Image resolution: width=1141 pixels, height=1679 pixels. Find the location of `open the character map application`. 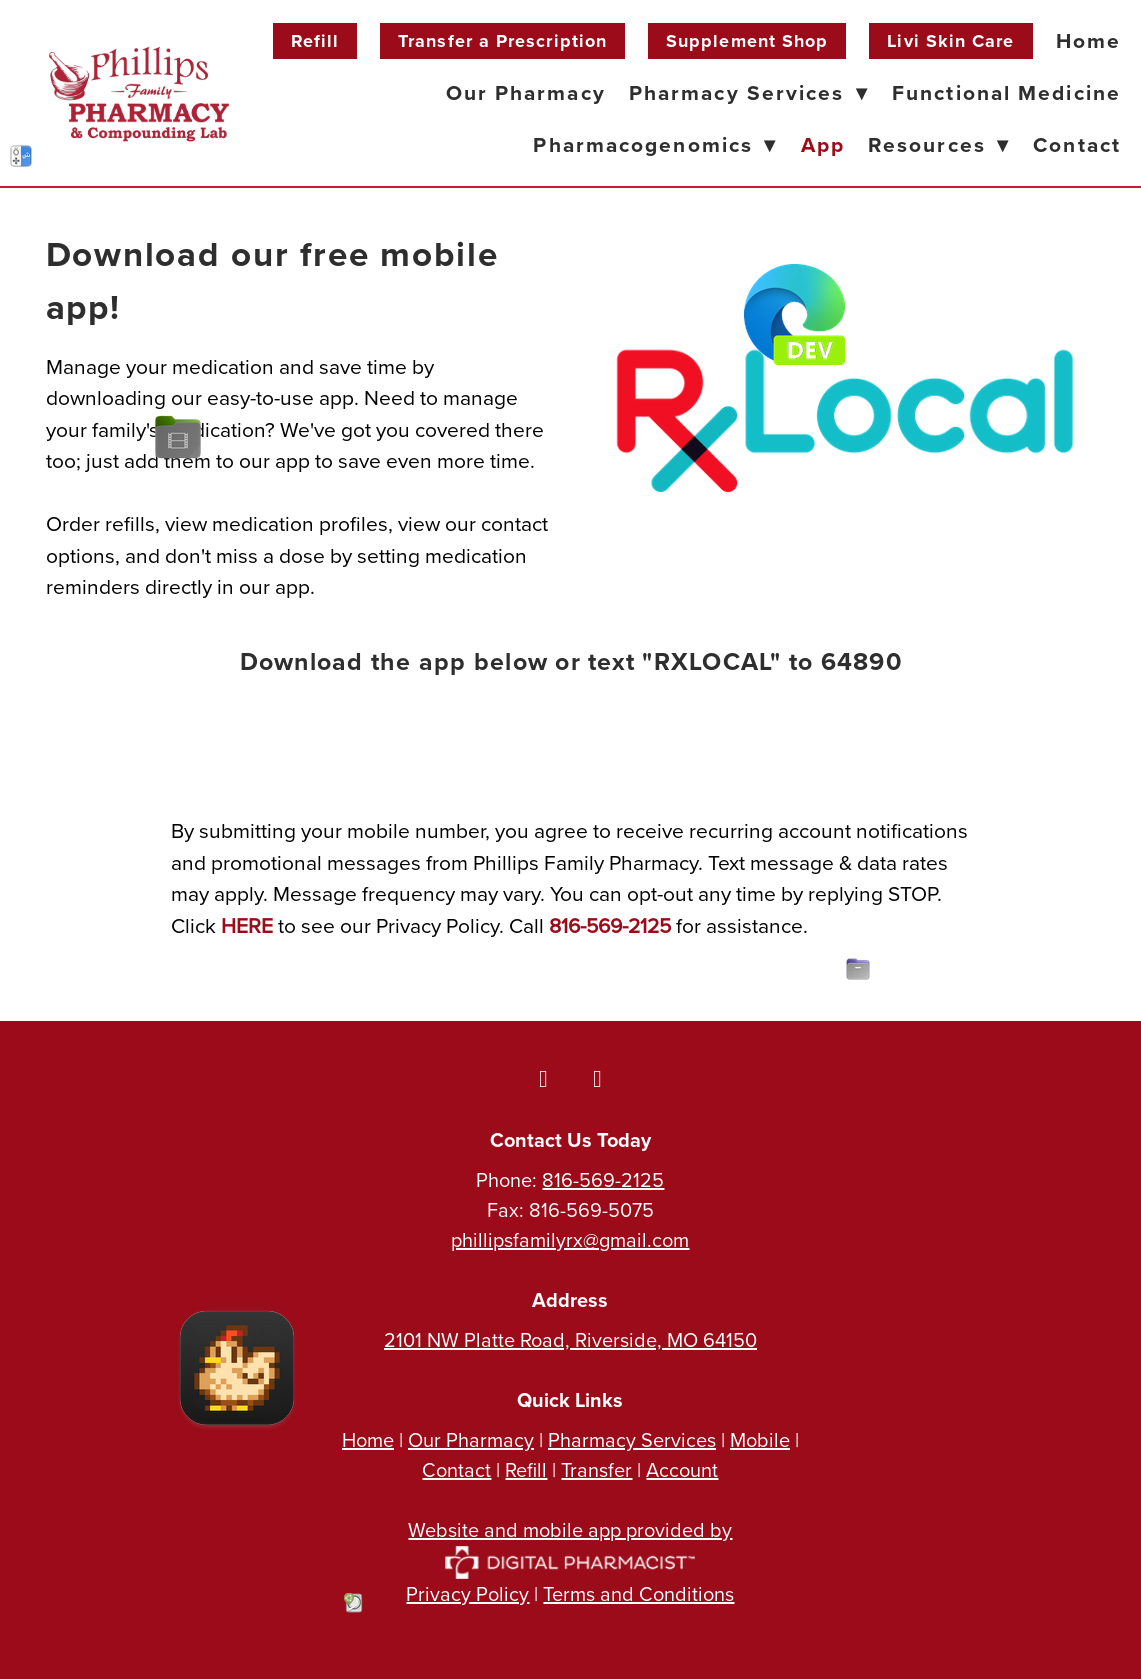

open the character map application is located at coordinates (21, 156).